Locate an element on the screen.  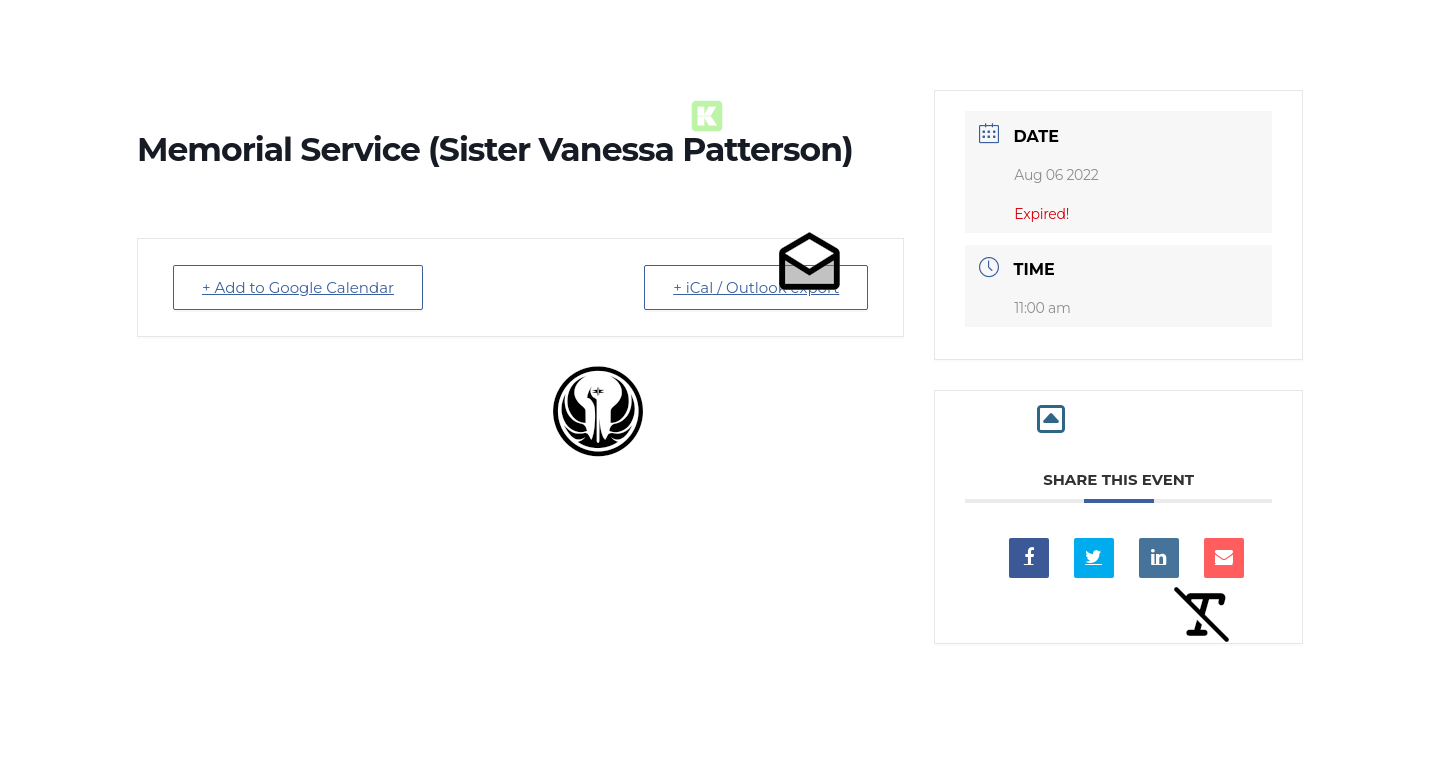
view drafts or unsent messages is located at coordinates (809, 265).